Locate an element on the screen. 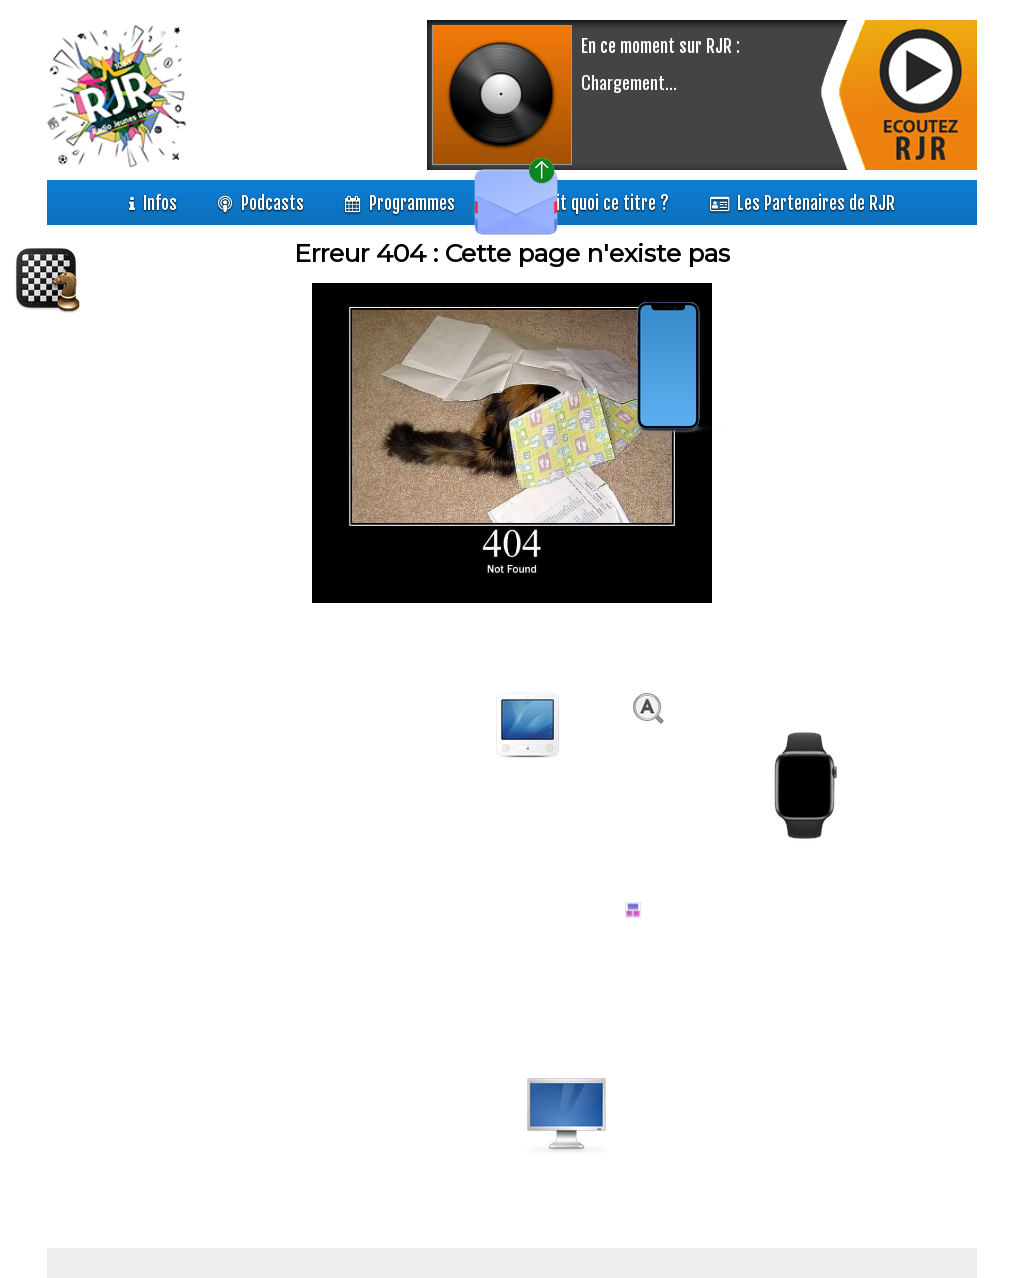  message sent successfully is located at coordinates (516, 202).